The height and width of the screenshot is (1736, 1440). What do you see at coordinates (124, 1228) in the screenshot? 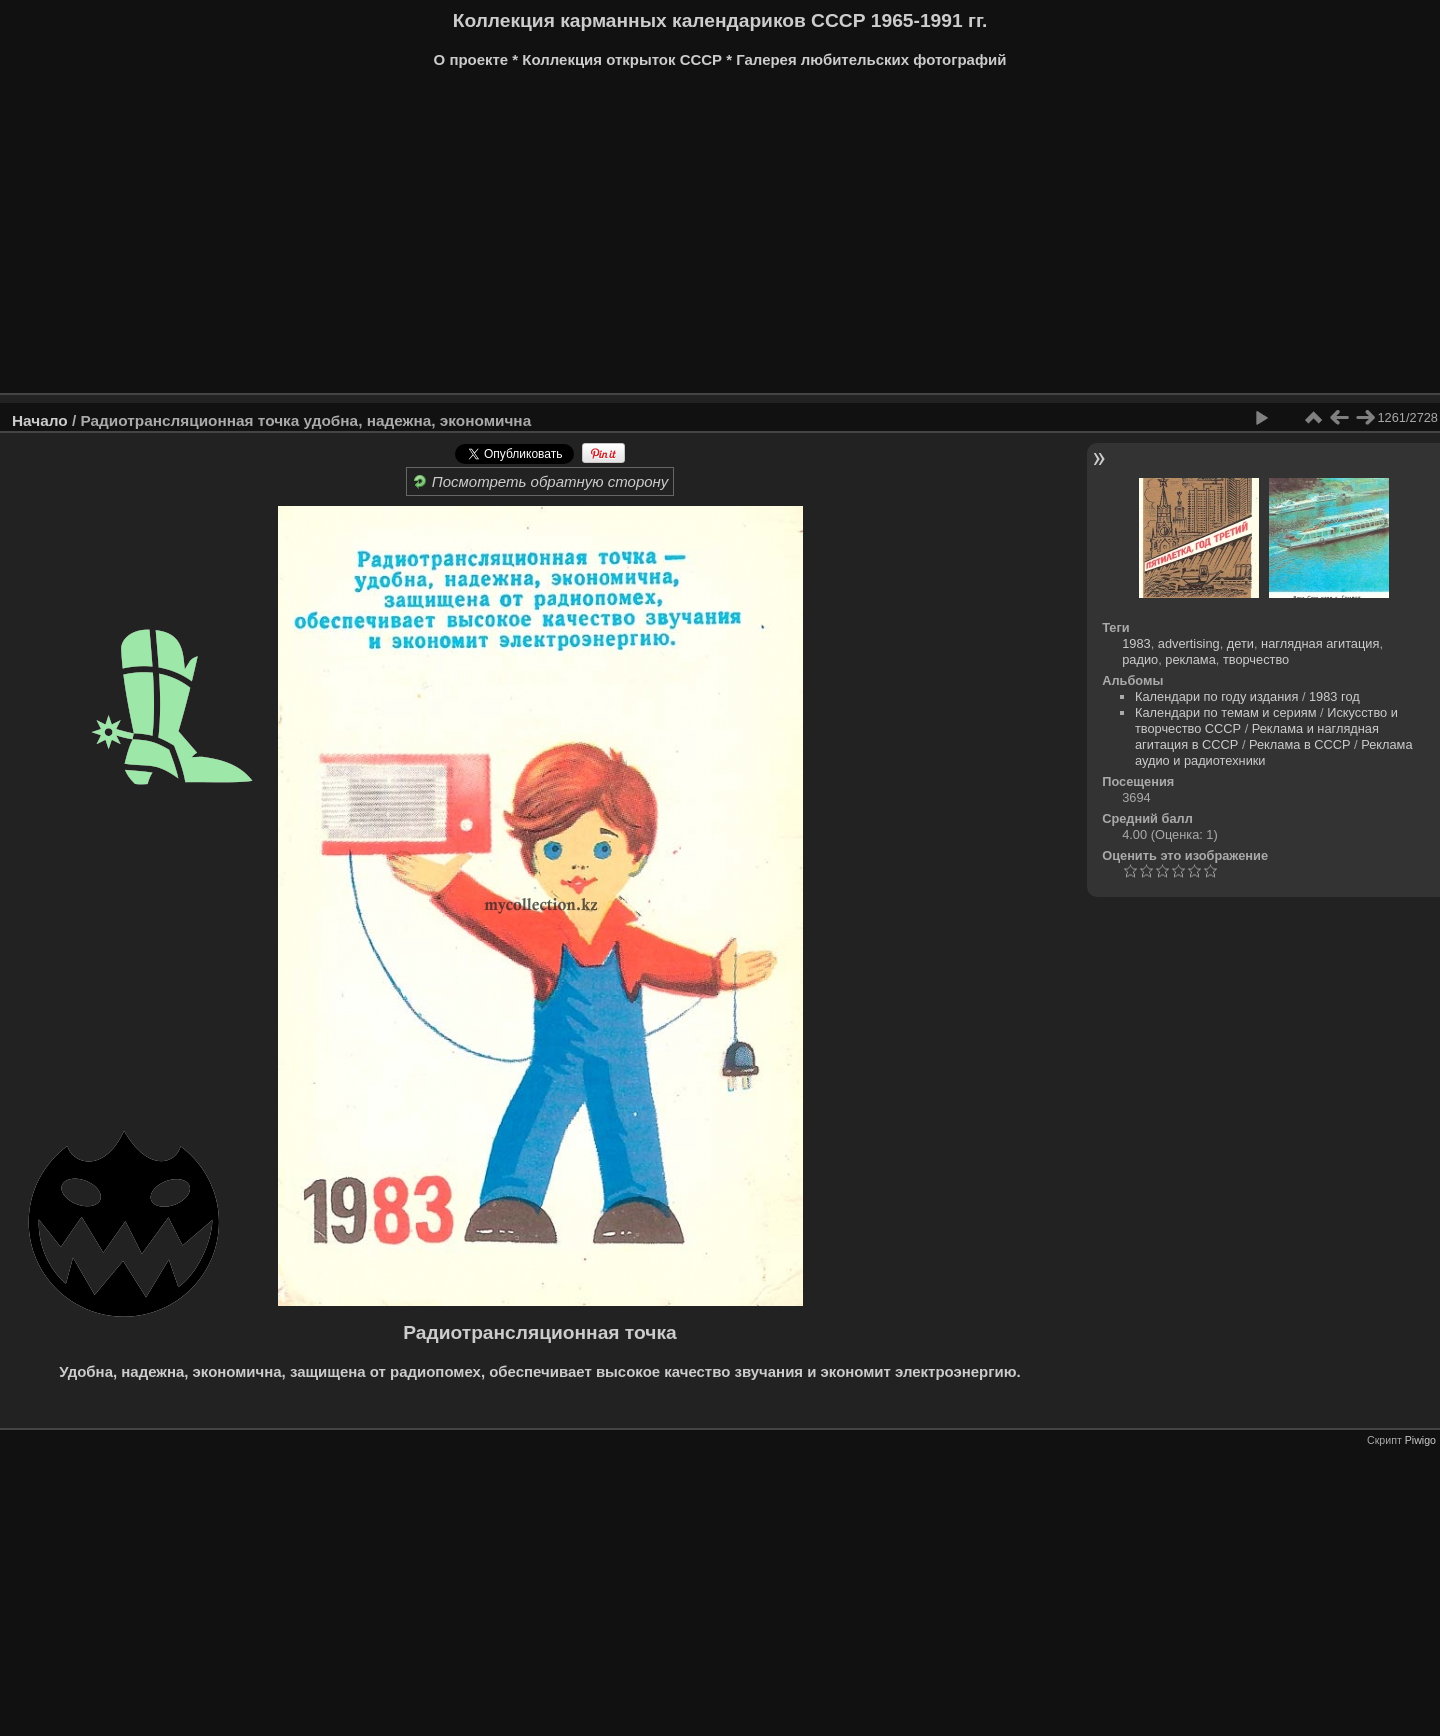
I see `access halloween or seasonal themed content` at bounding box center [124, 1228].